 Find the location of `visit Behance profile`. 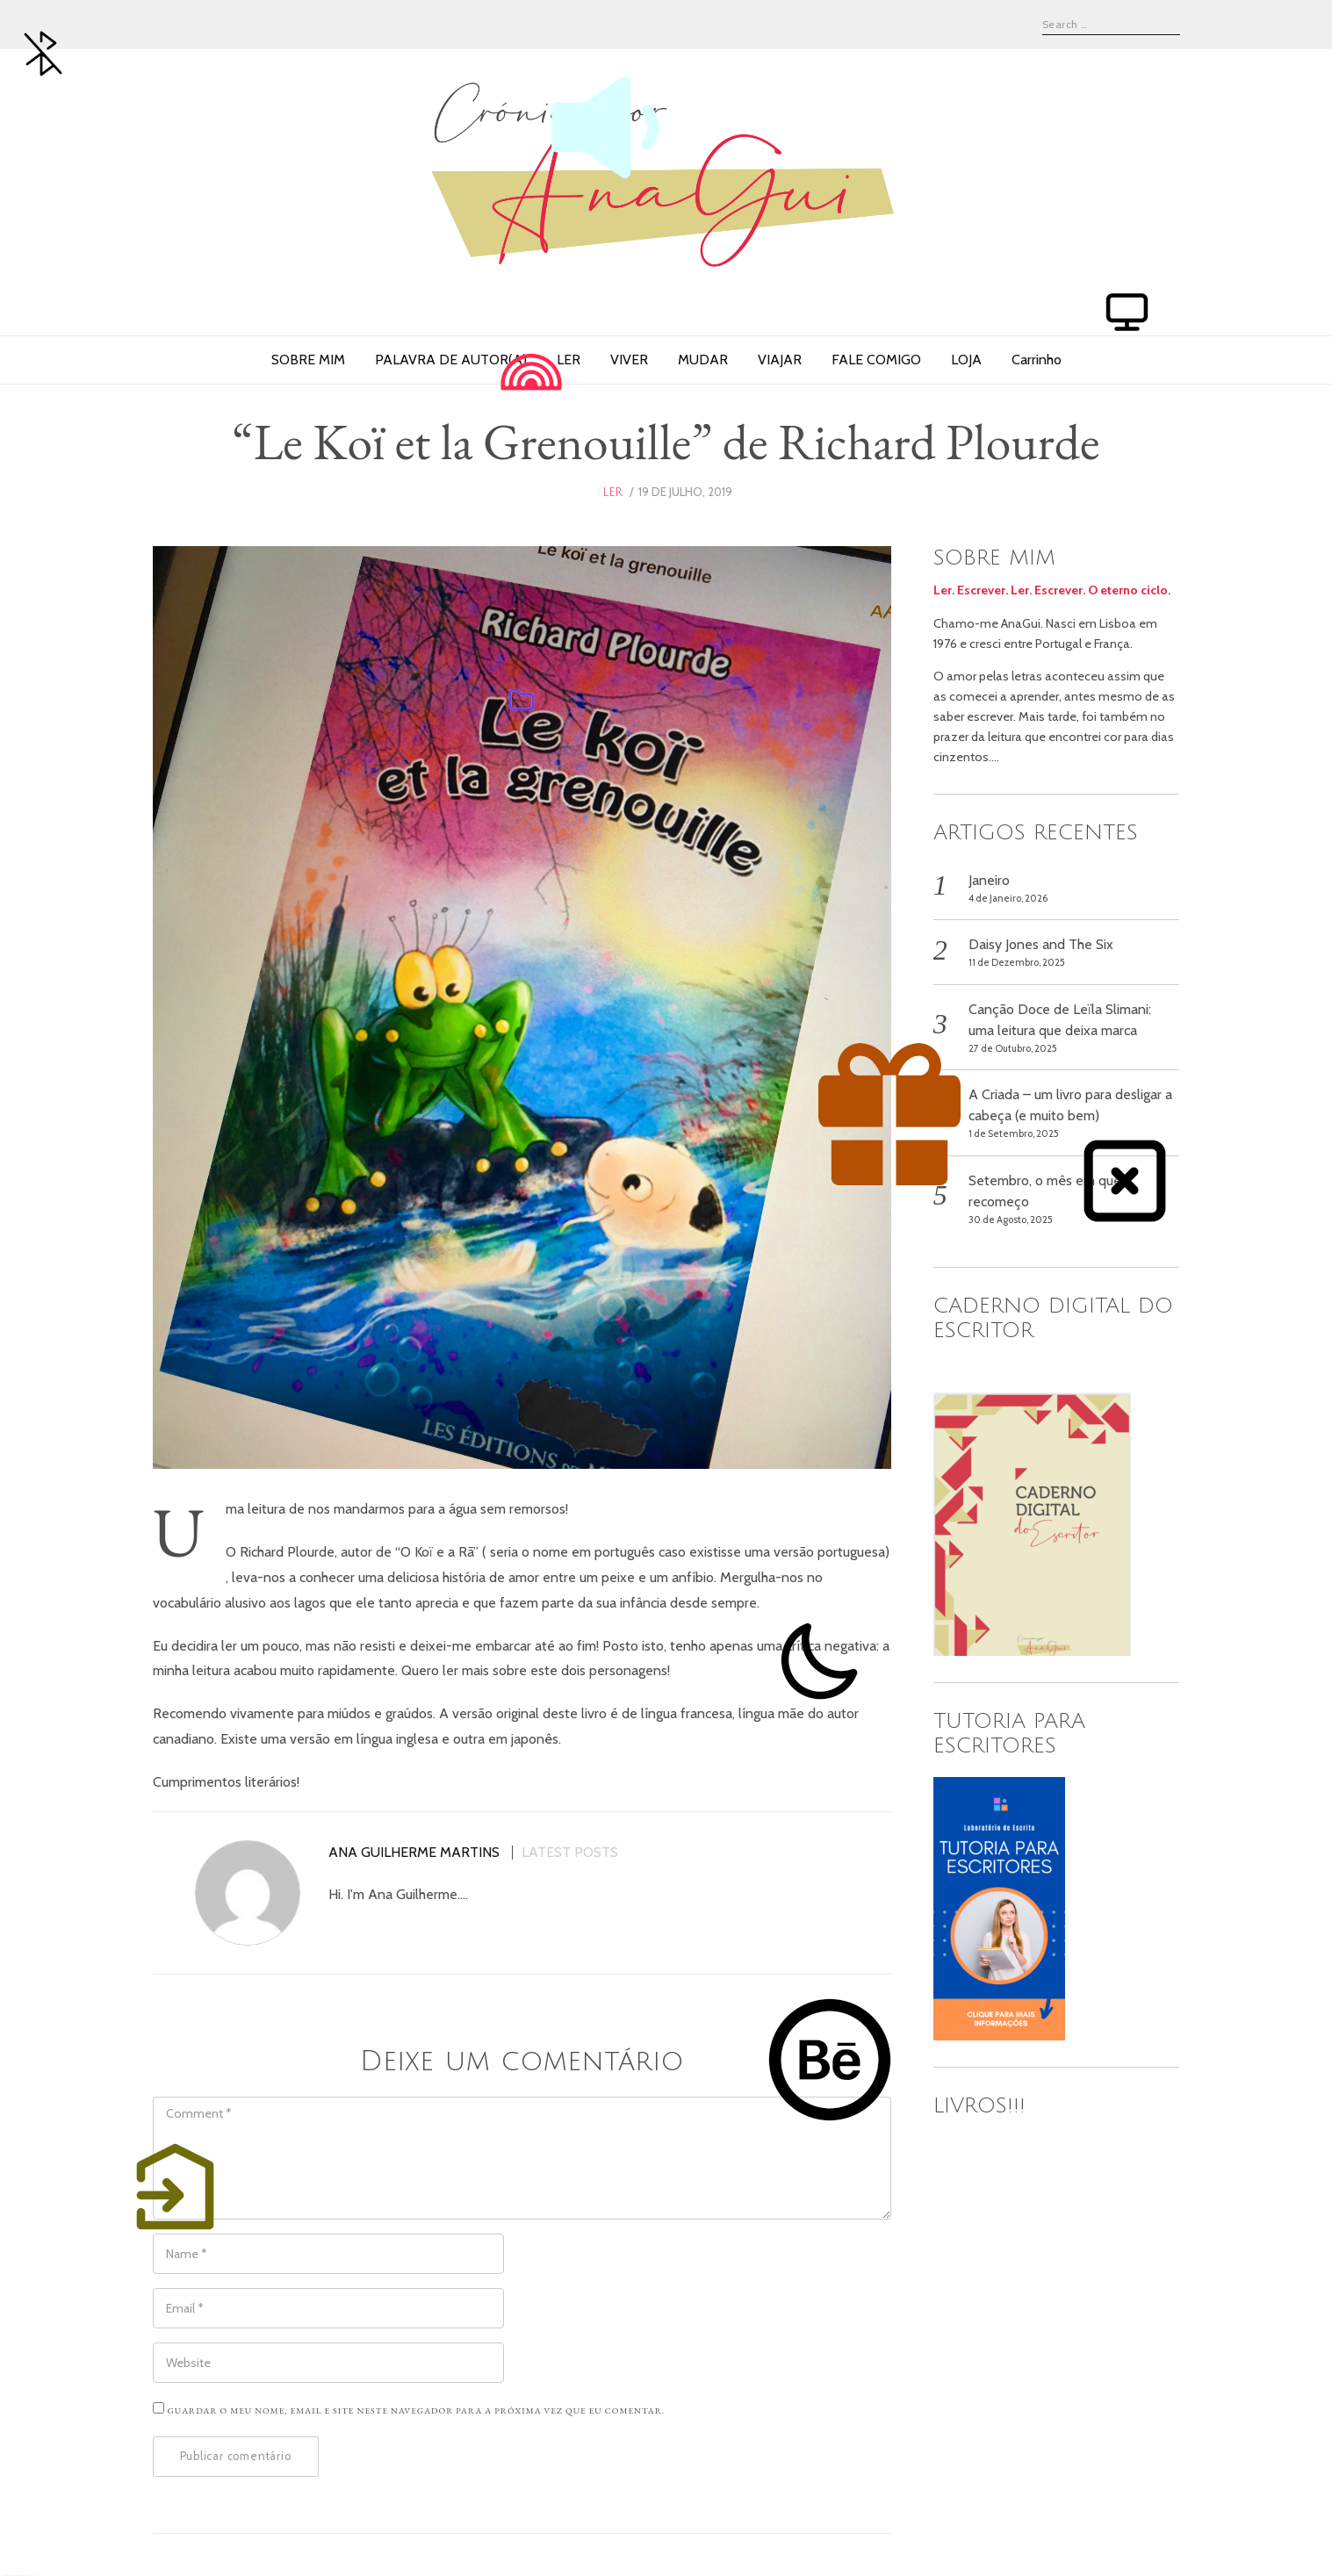

visit Behance profile is located at coordinates (830, 2060).